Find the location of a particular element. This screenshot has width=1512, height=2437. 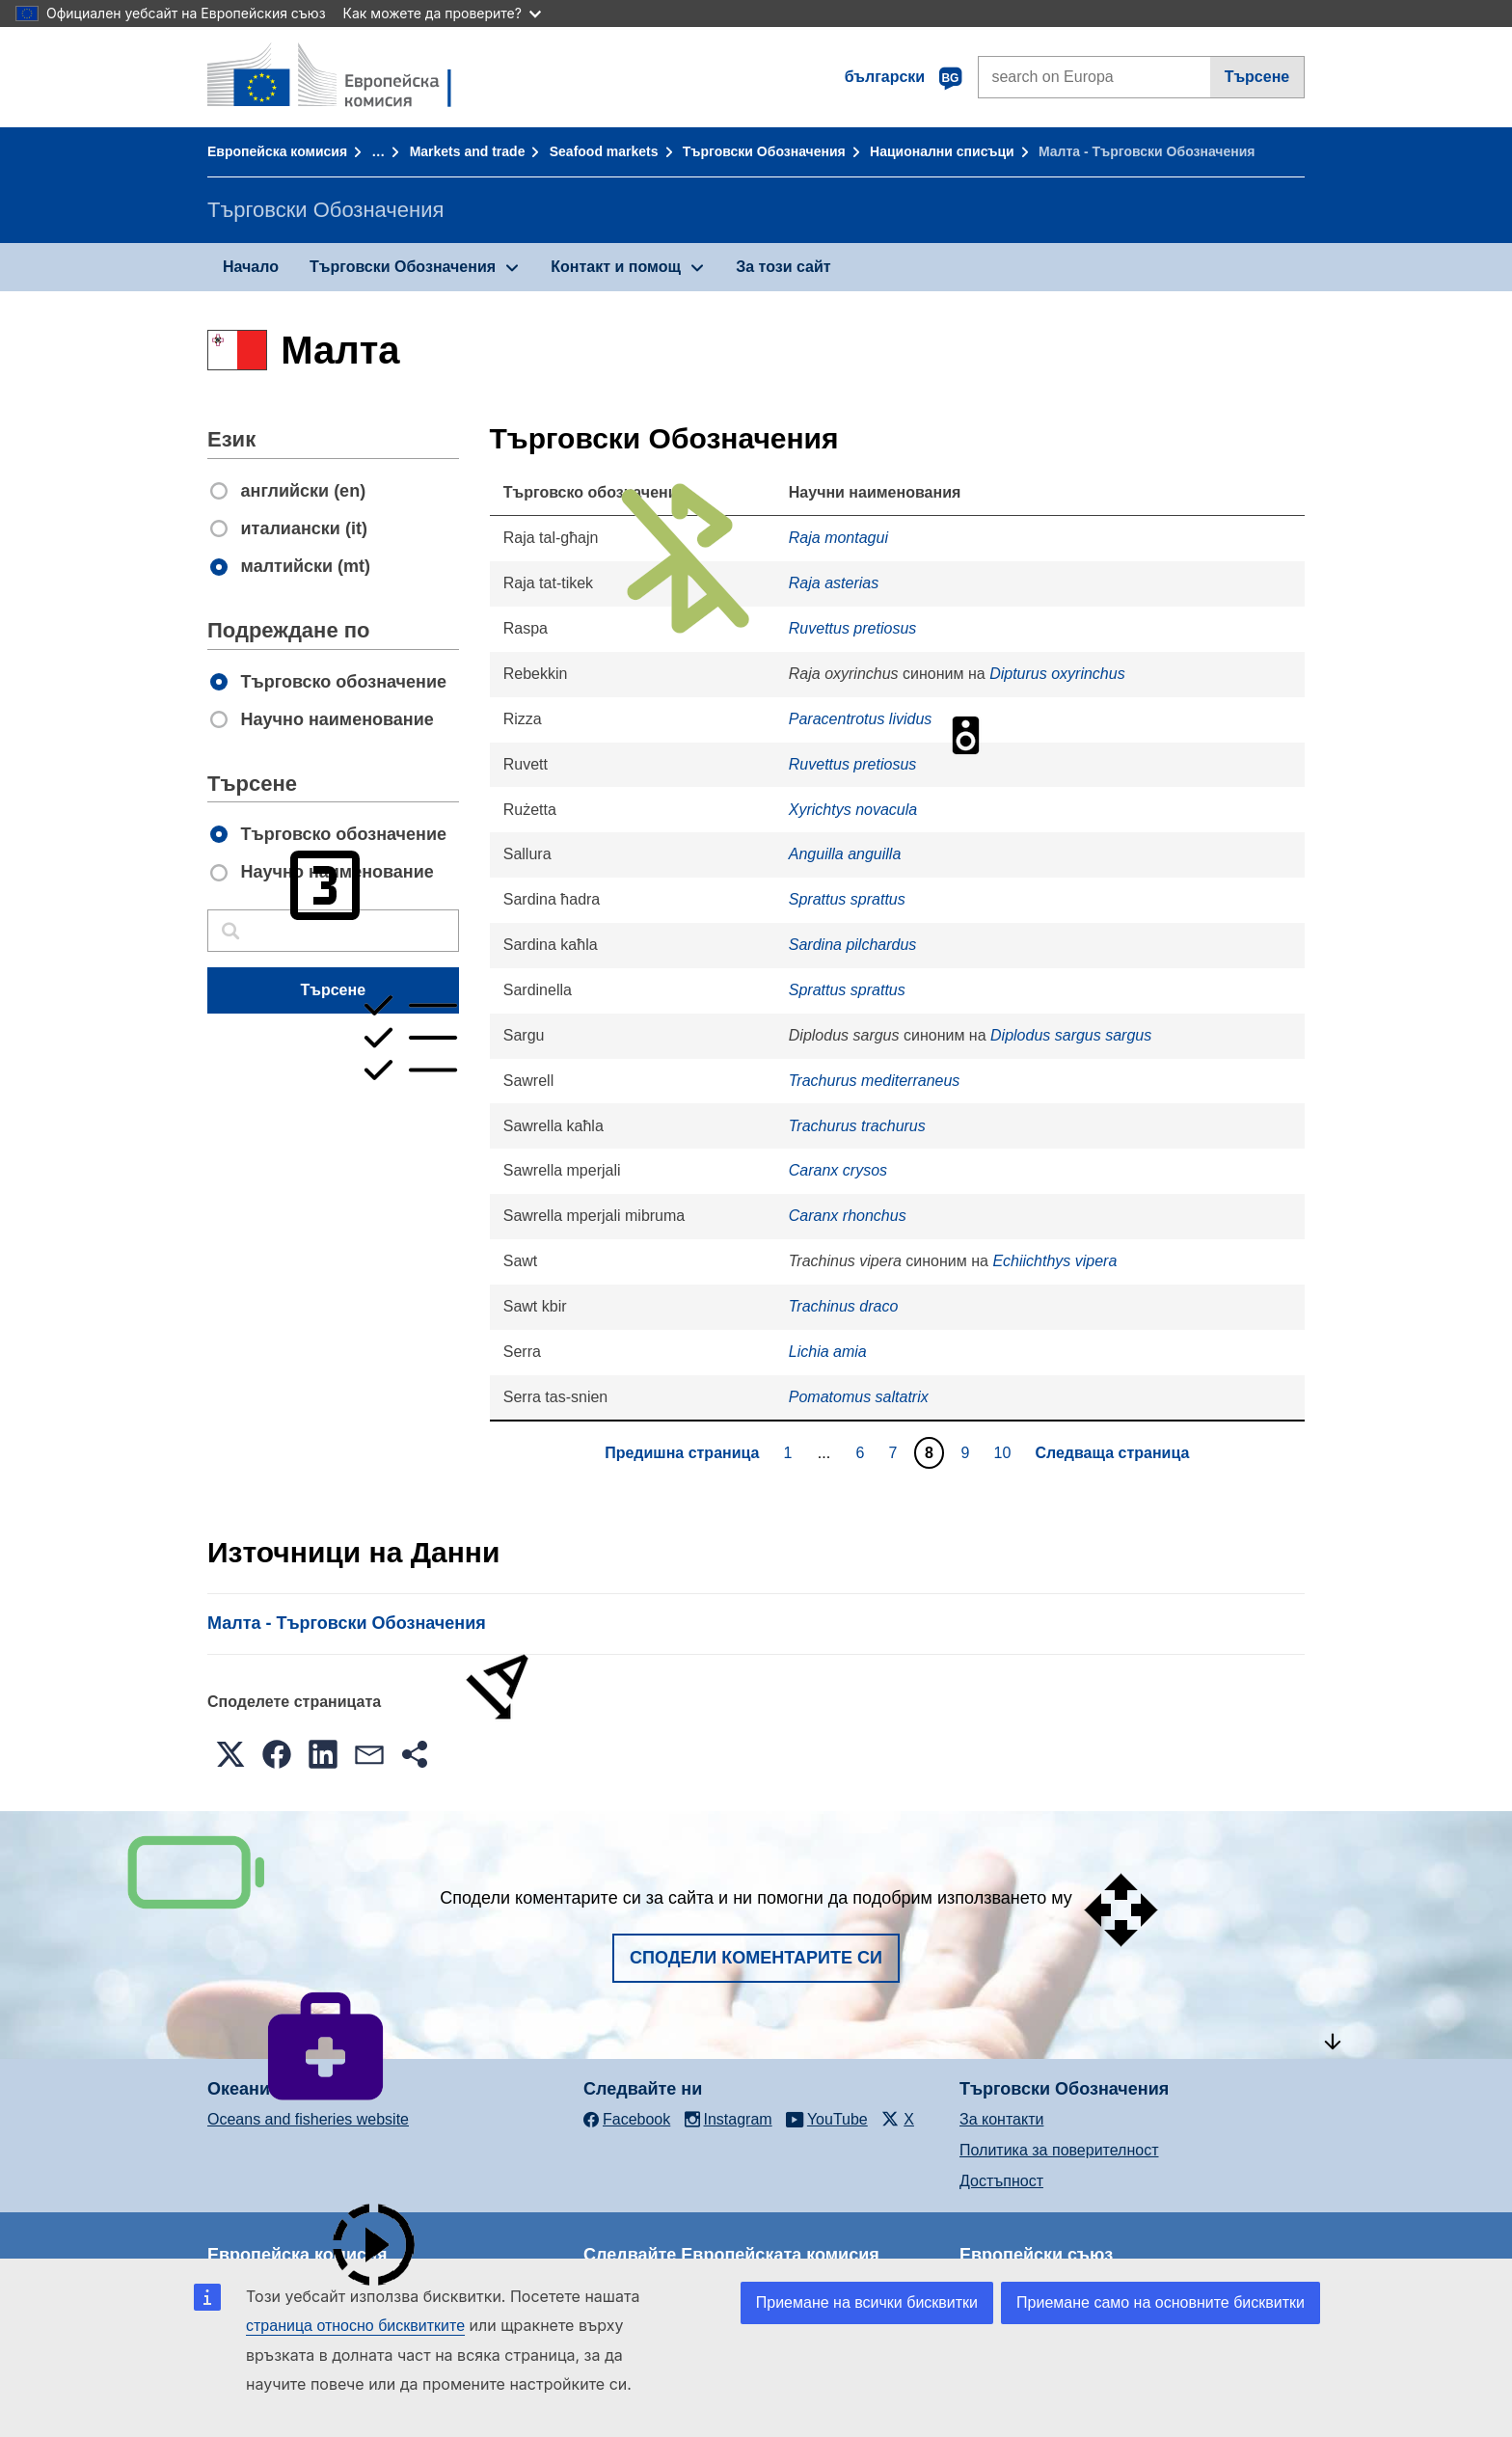

access medical records or health information is located at coordinates (325, 2049).